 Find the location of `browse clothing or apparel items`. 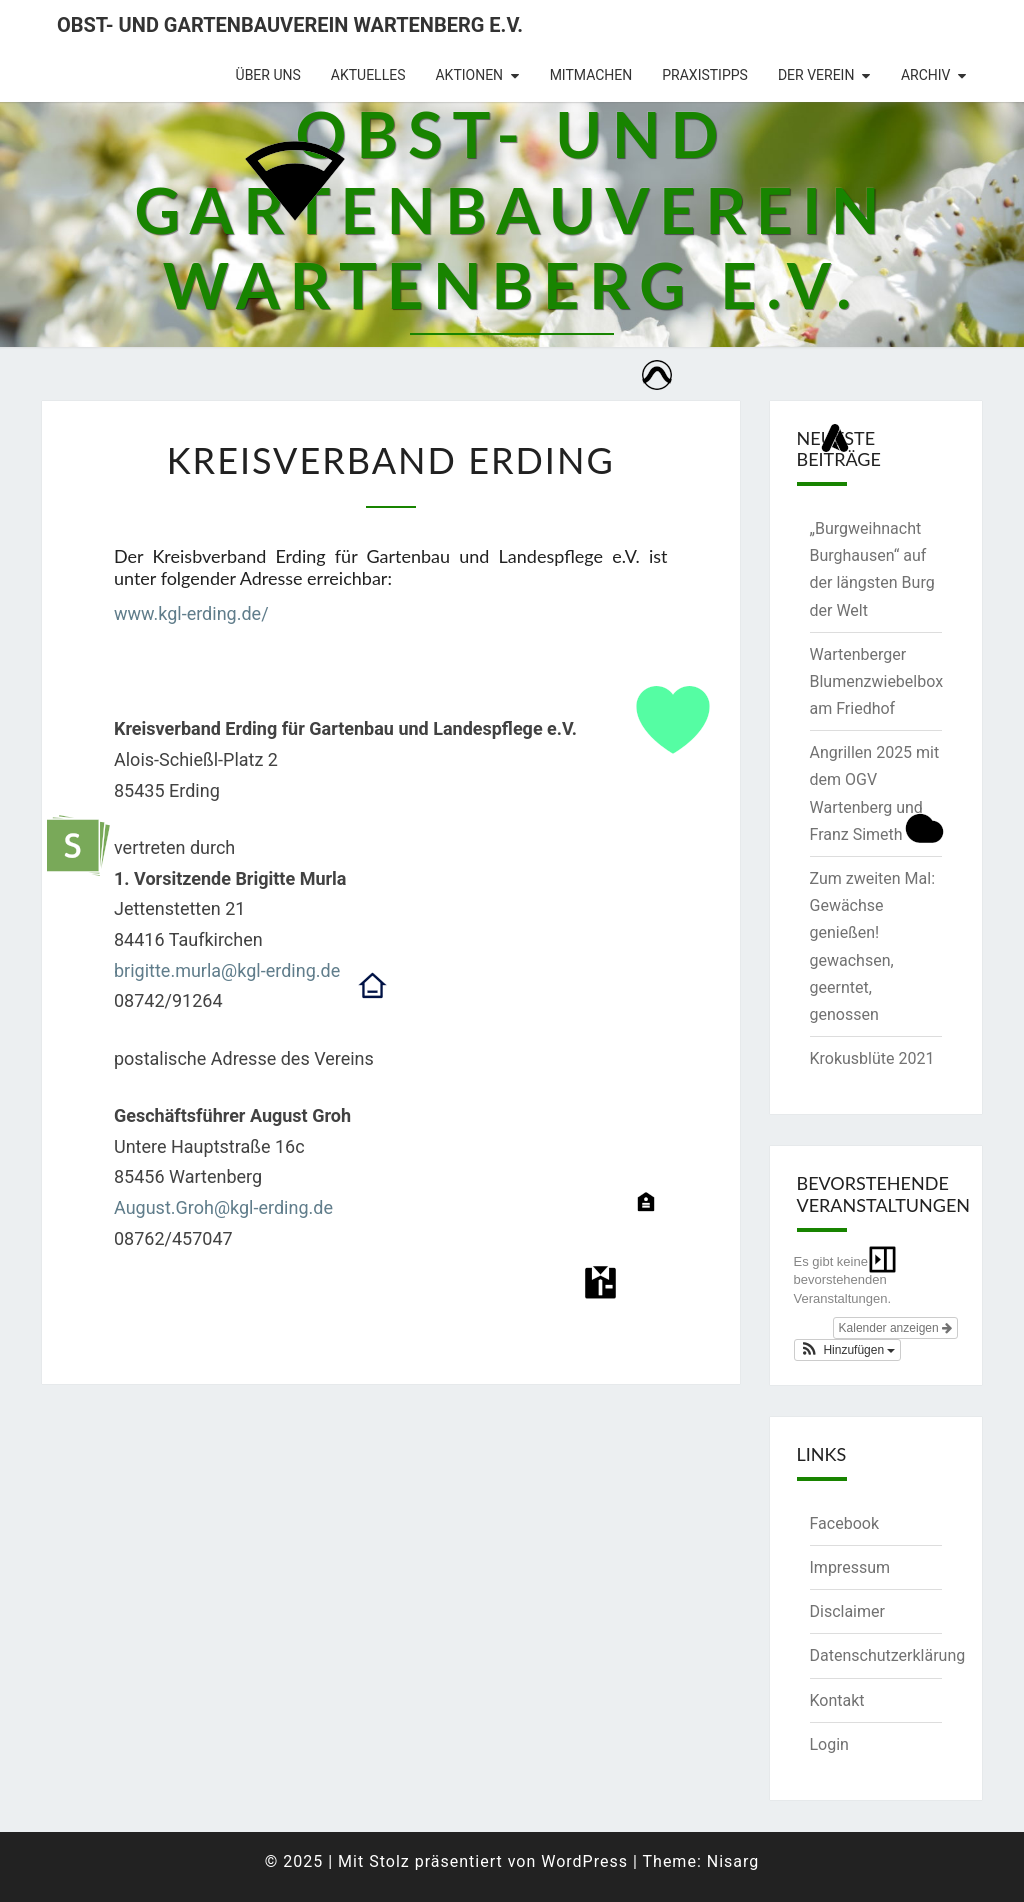

browse clothing or apparel items is located at coordinates (600, 1281).